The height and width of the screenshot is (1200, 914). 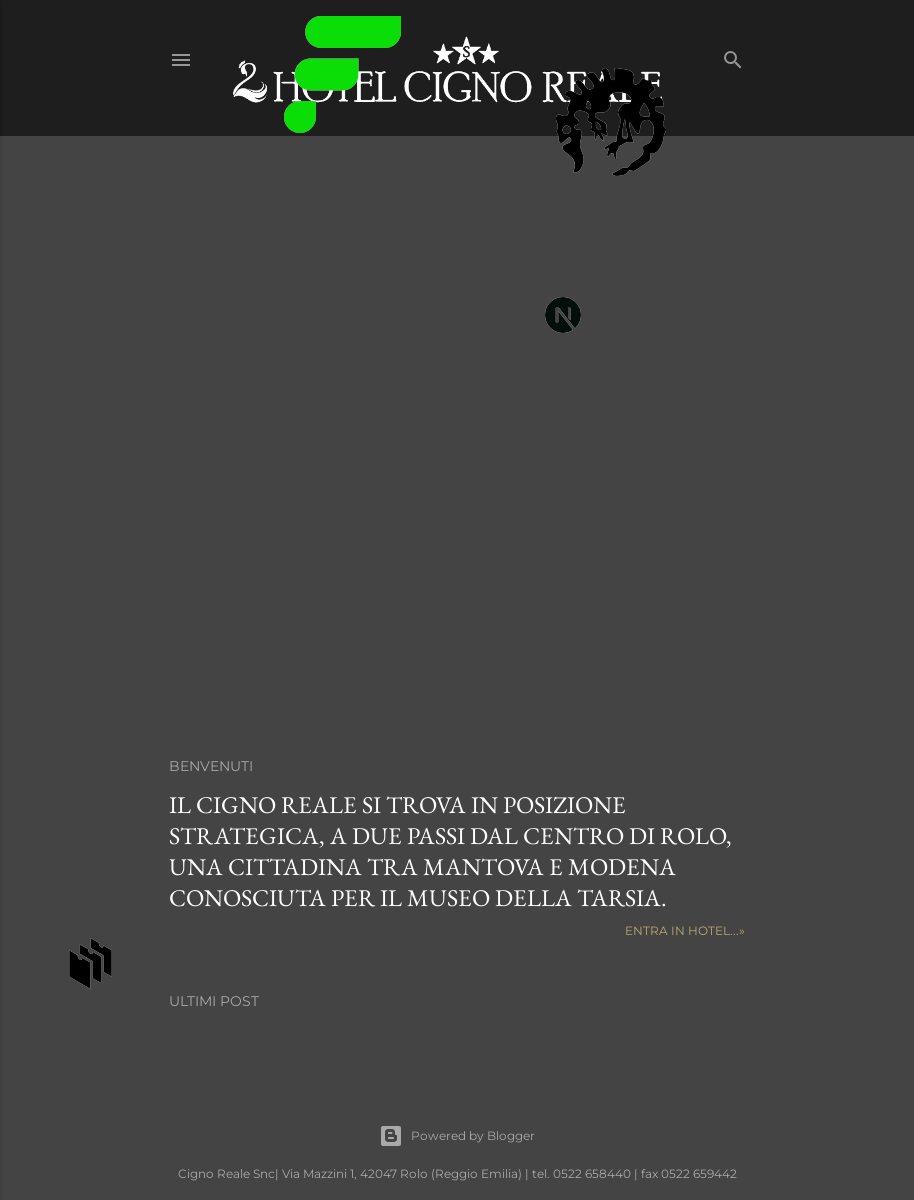 I want to click on Next.js framework logo, so click(x=563, y=315).